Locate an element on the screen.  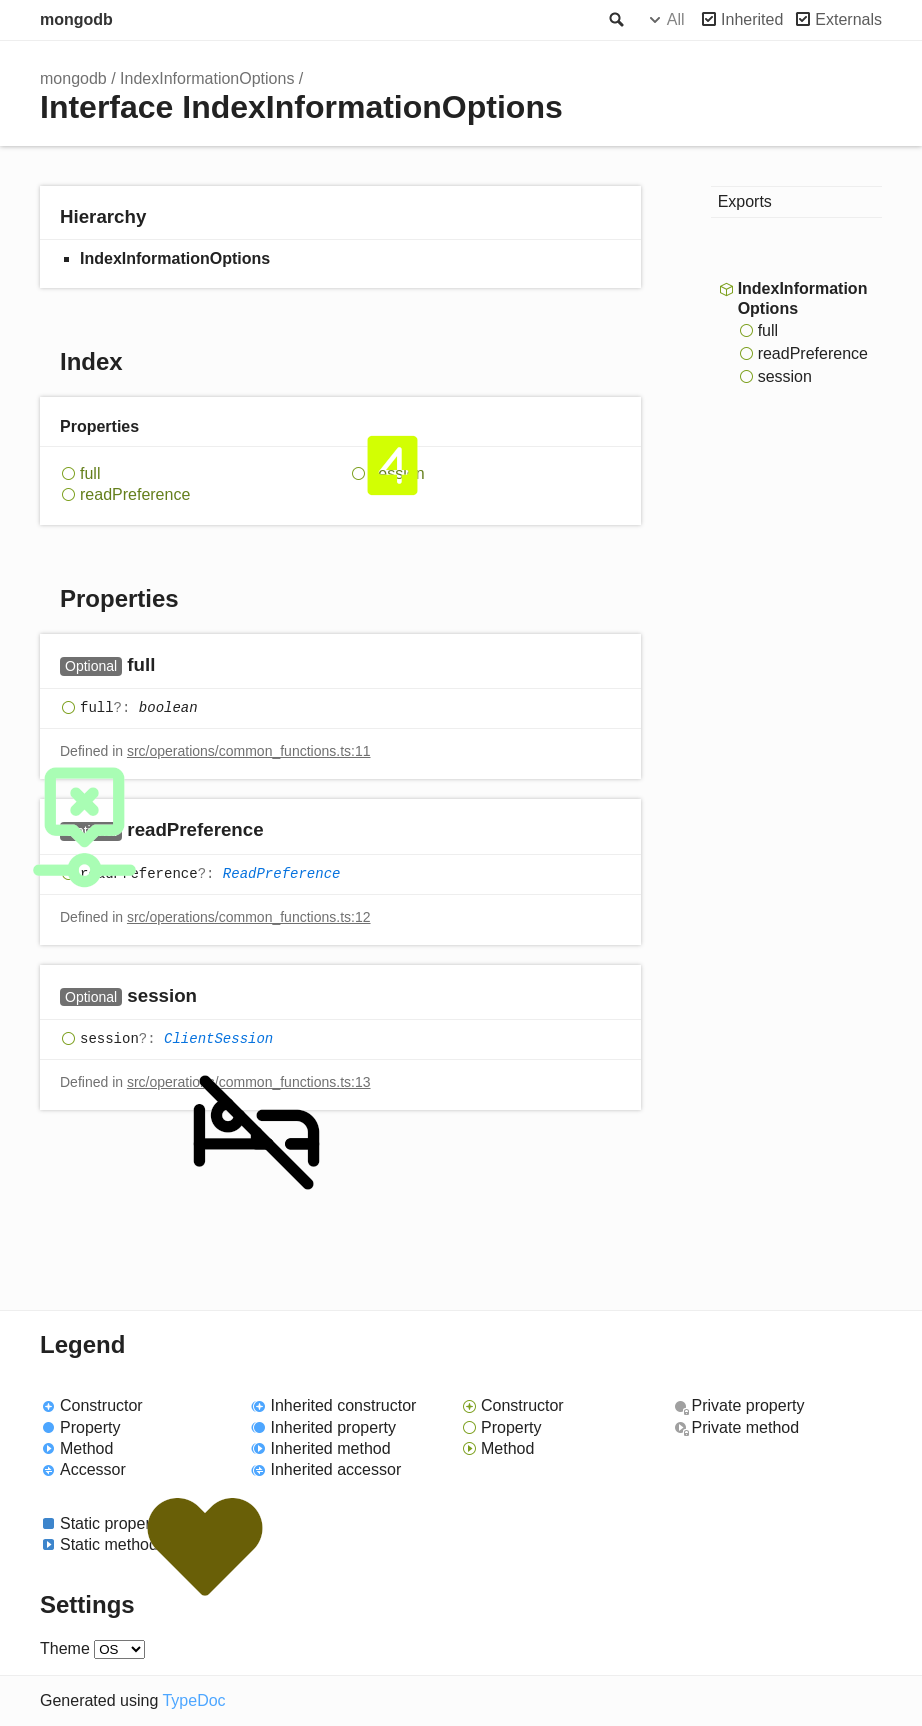
remove an event from the timeline is located at coordinates (84, 824).